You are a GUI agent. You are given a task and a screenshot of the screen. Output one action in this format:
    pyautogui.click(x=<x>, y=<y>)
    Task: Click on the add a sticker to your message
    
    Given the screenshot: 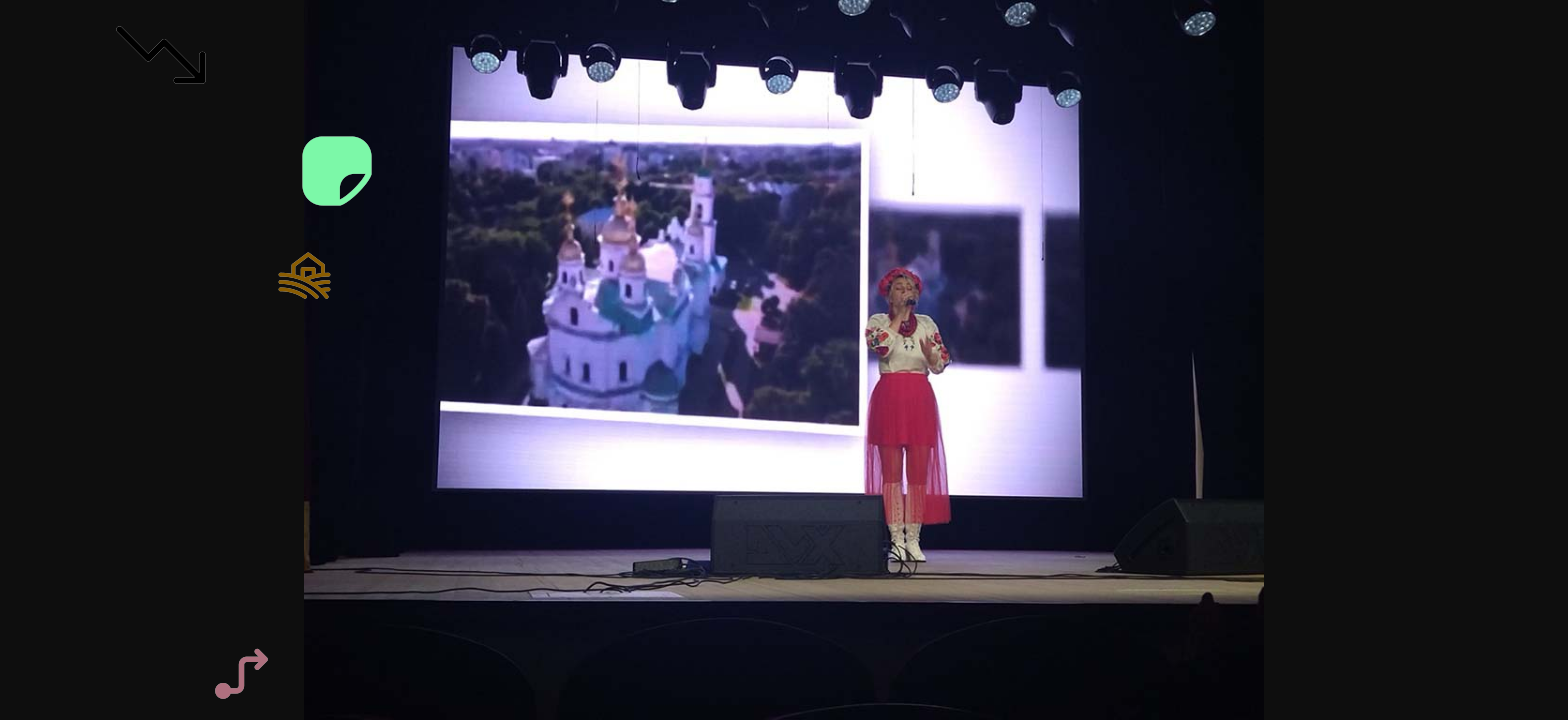 What is the action you would take?
    pyautogui.click(x=337, y=171)
    